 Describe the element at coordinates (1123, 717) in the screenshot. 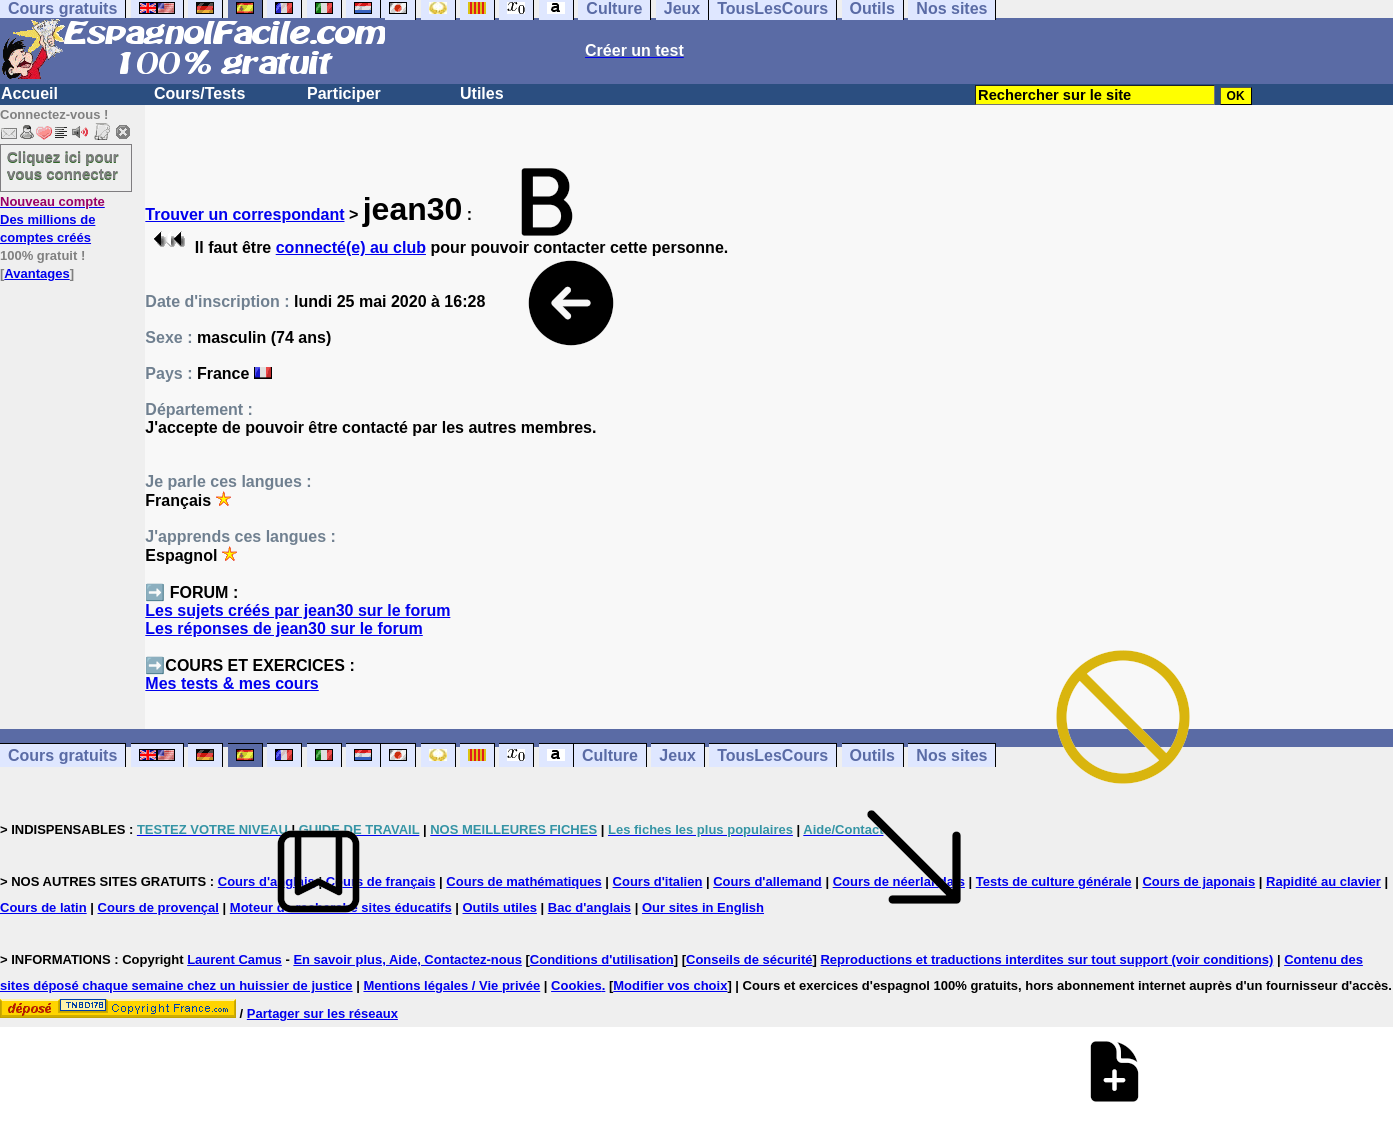

I see `indicates a blocked or prohibited action` at that location.